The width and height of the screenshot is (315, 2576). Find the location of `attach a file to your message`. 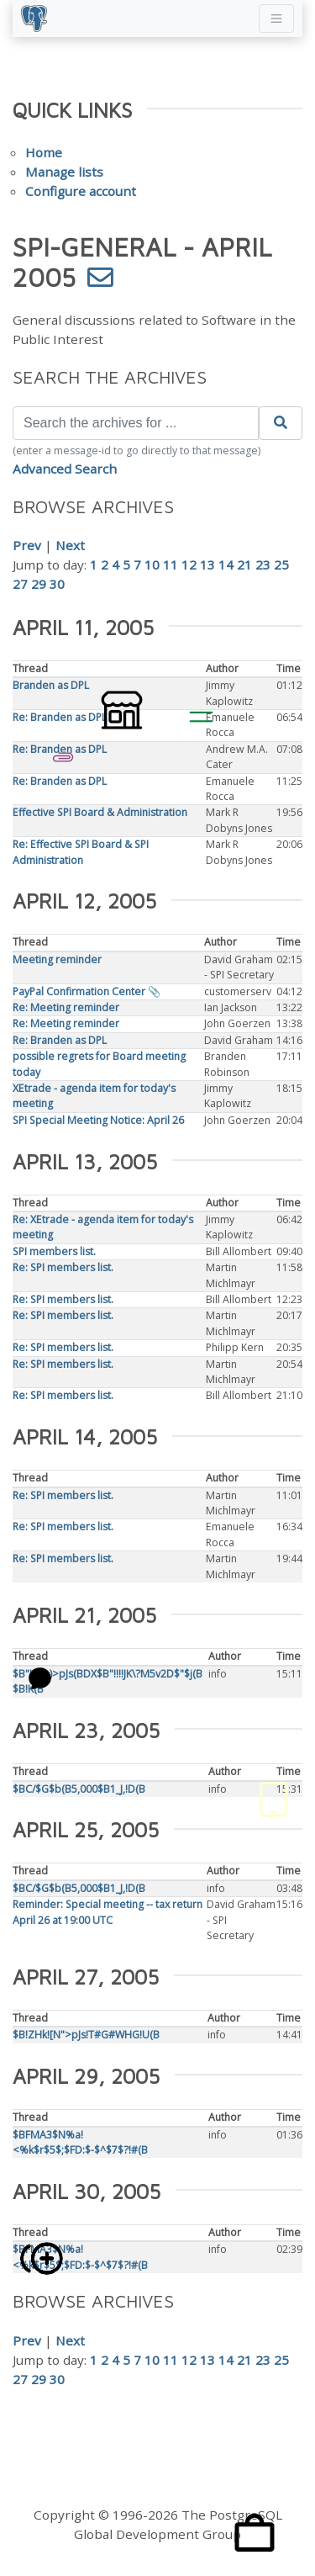

attach a file to your message is located at coordinates (63, 757).